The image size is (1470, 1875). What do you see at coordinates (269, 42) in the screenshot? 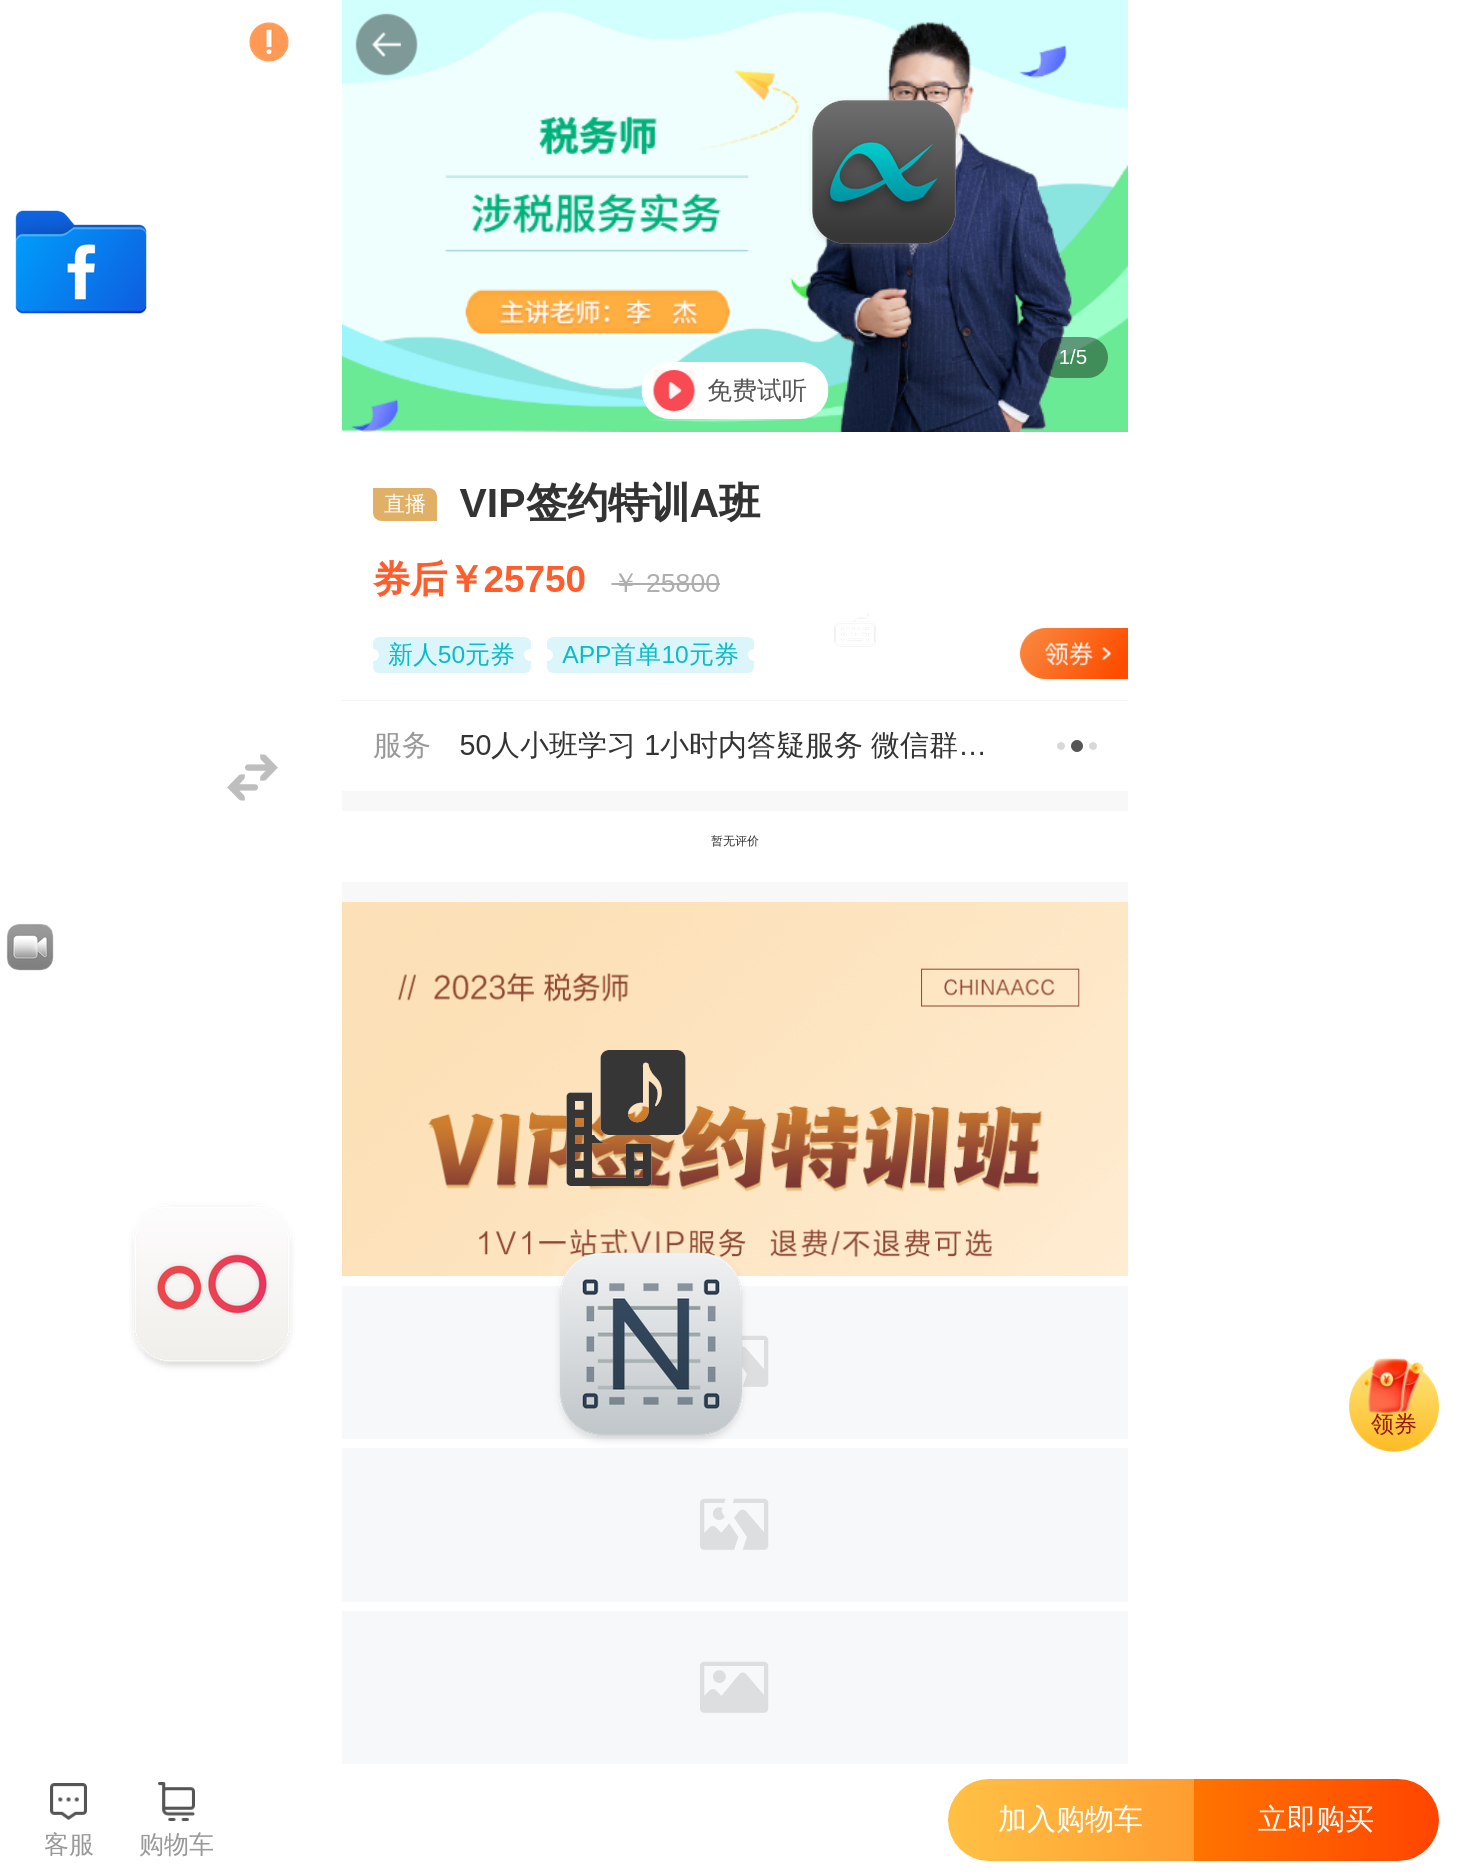
I see `indicates locally modified file not yet staged for commit` at bounding box center [269, 42].